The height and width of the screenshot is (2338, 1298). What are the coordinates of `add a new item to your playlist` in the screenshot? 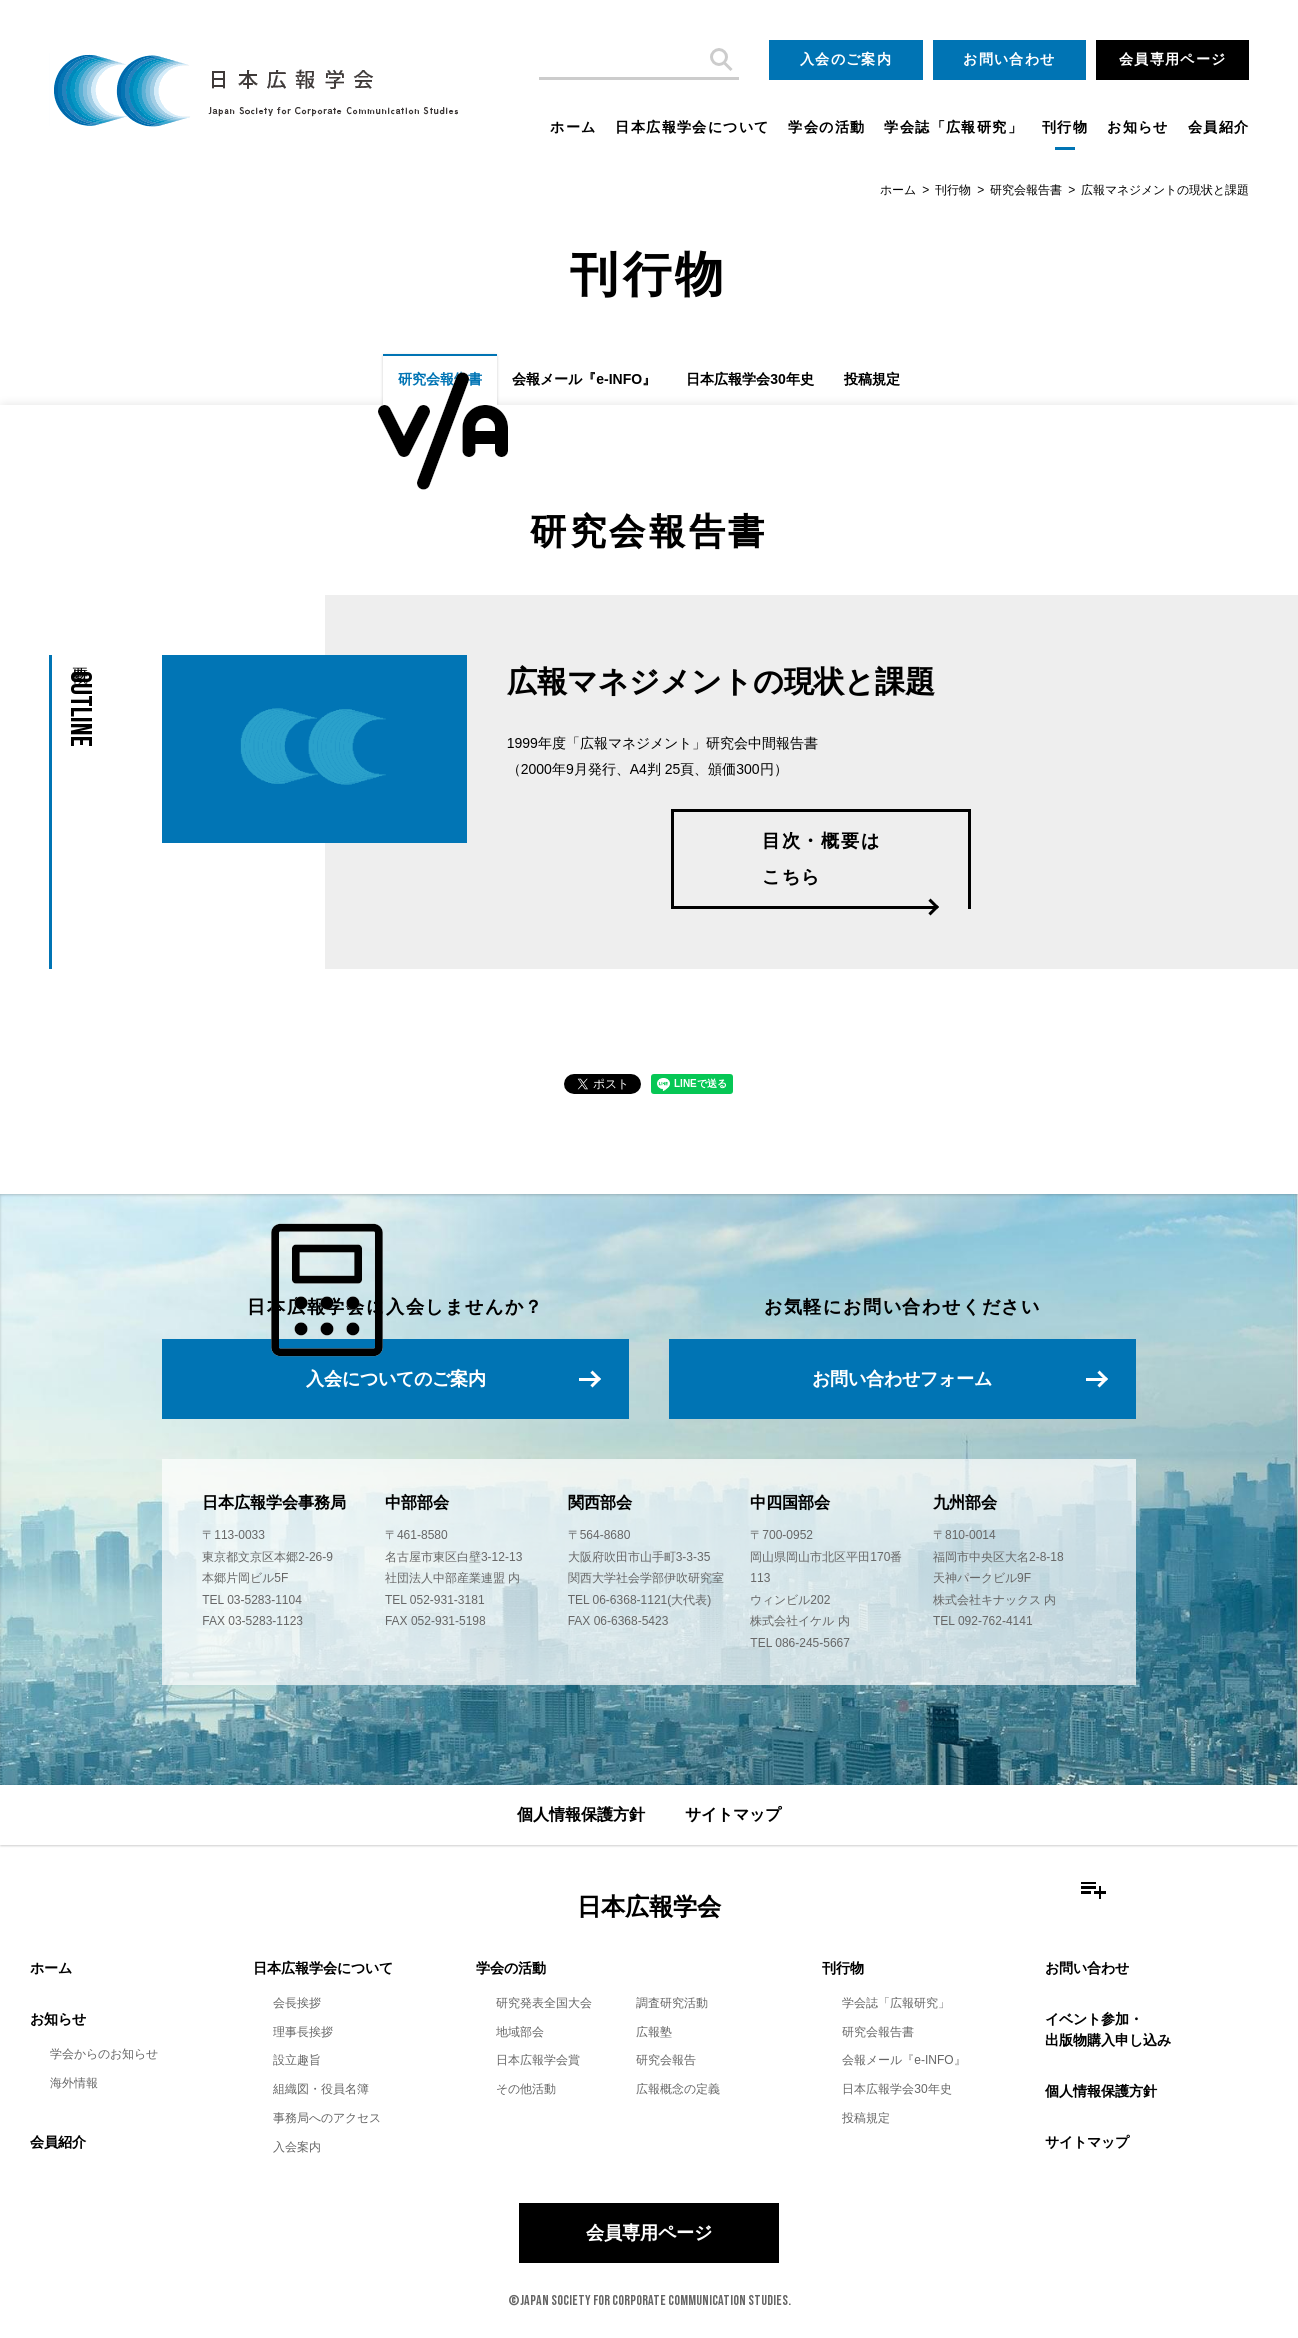 It's located at (1094, 1889).